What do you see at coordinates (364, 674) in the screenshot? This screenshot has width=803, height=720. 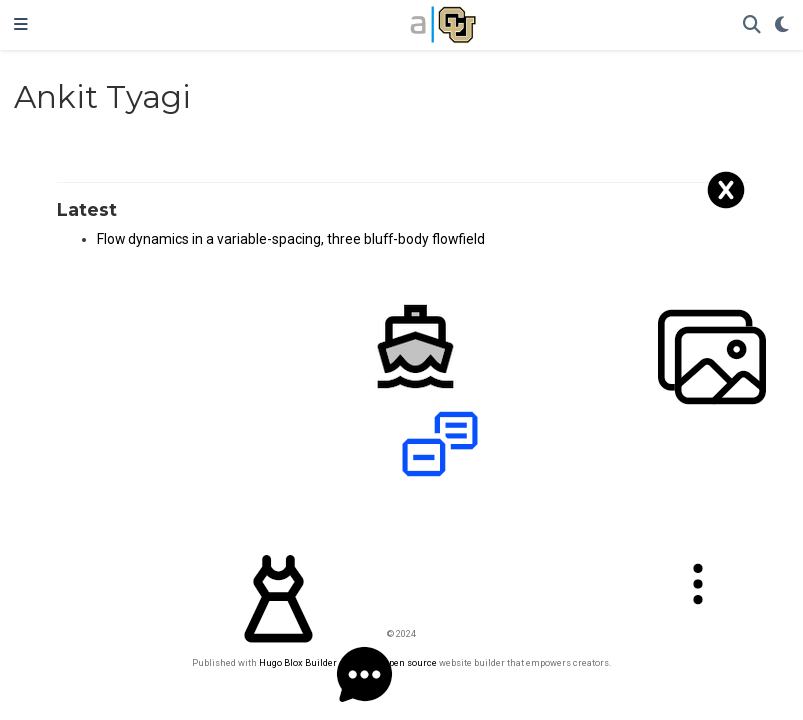 I see `open messaging or chat` at bounding box center [364, 674].